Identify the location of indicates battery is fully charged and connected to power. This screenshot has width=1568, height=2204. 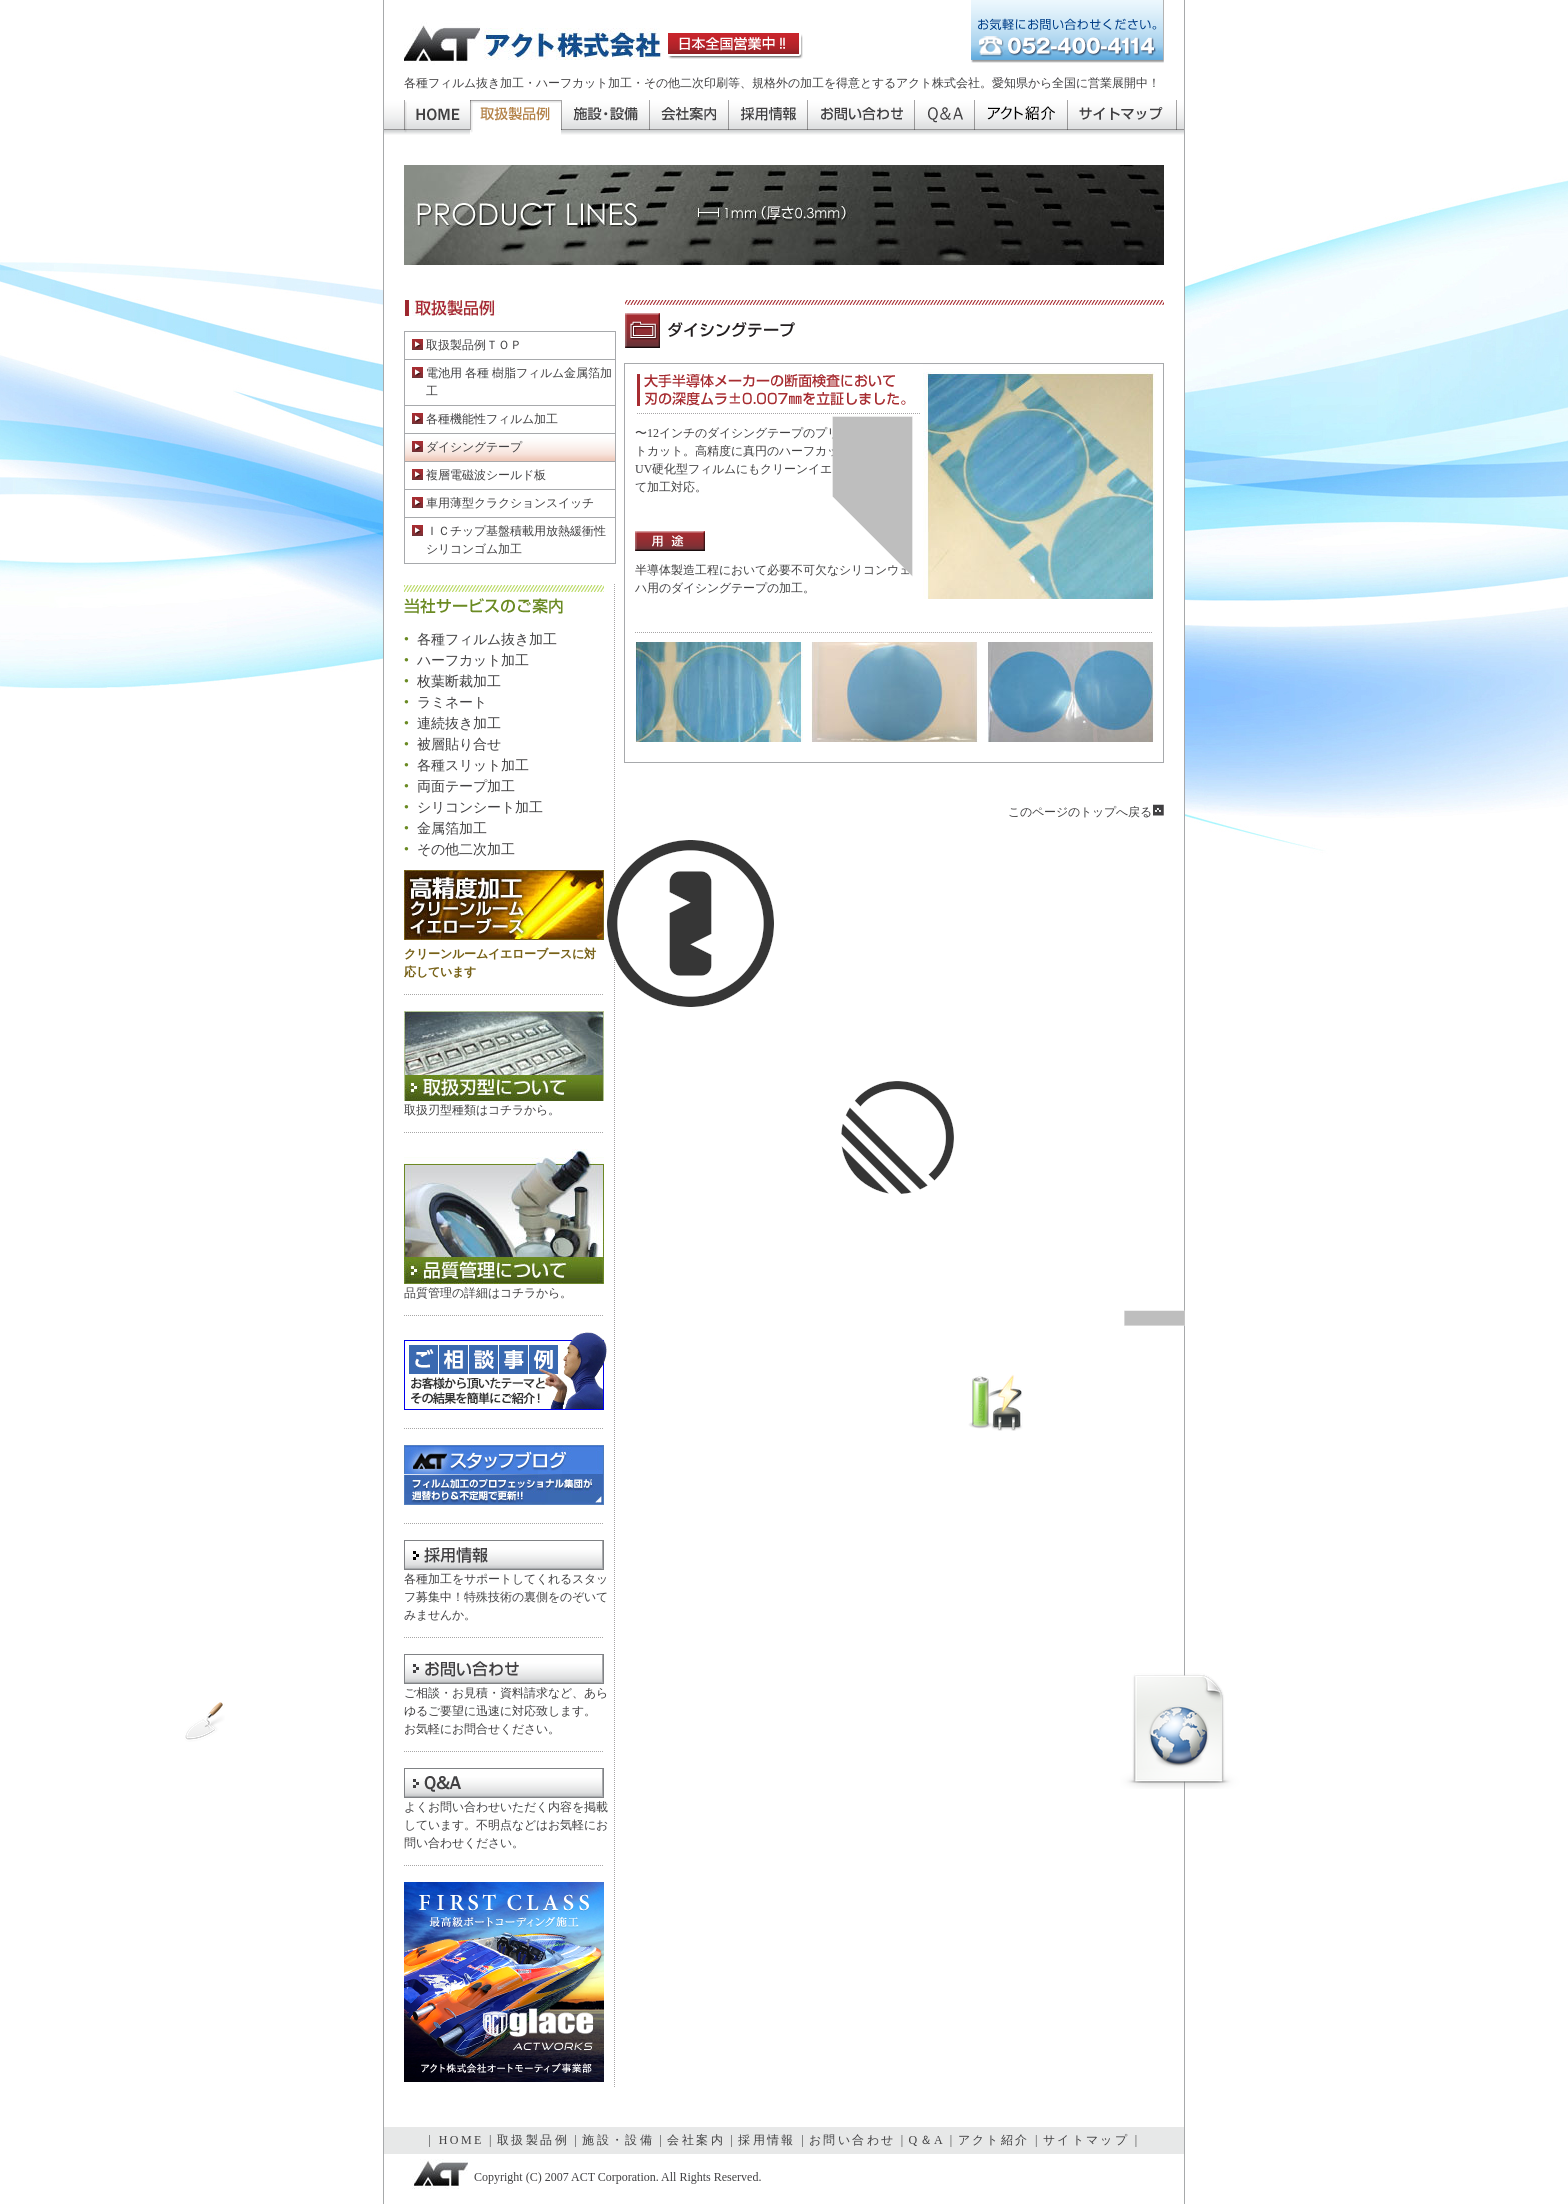
(994, 1402).